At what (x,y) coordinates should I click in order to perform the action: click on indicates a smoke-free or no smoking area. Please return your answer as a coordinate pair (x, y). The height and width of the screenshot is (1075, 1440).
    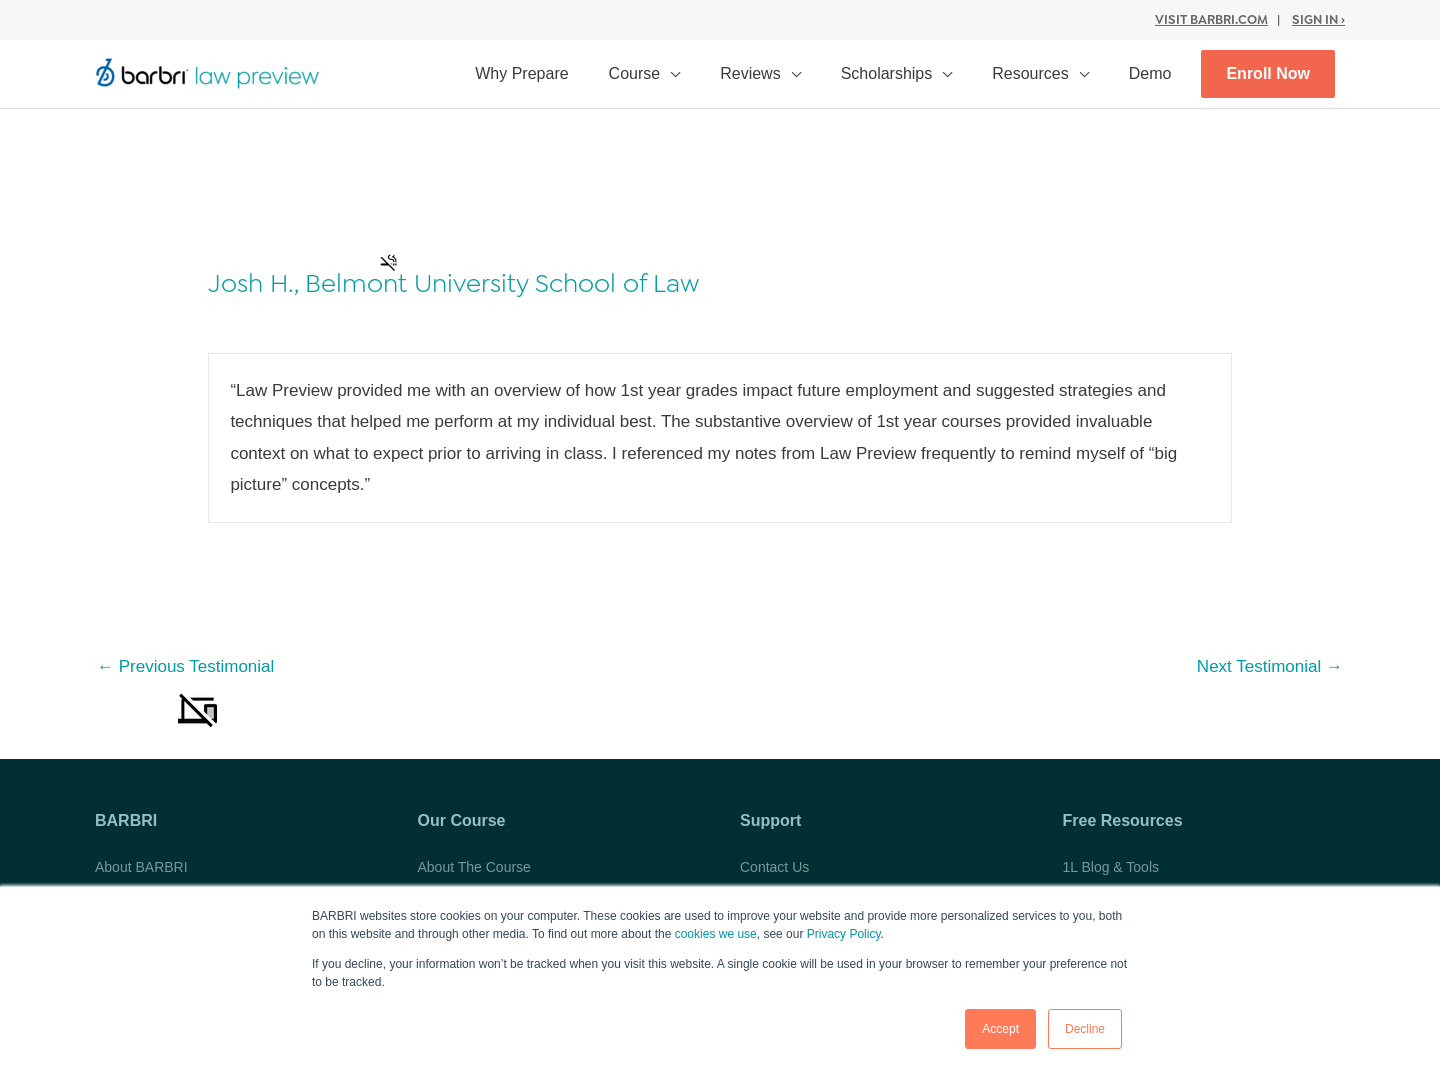
    Looking at the image, I should click on (388, 262).